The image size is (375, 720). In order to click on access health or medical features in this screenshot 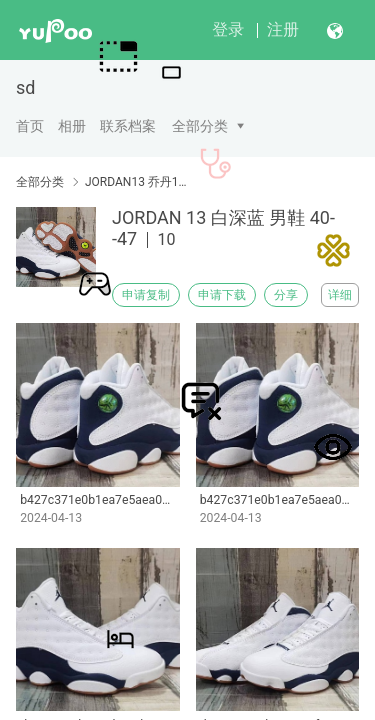, I will do `click(213, 162)`.